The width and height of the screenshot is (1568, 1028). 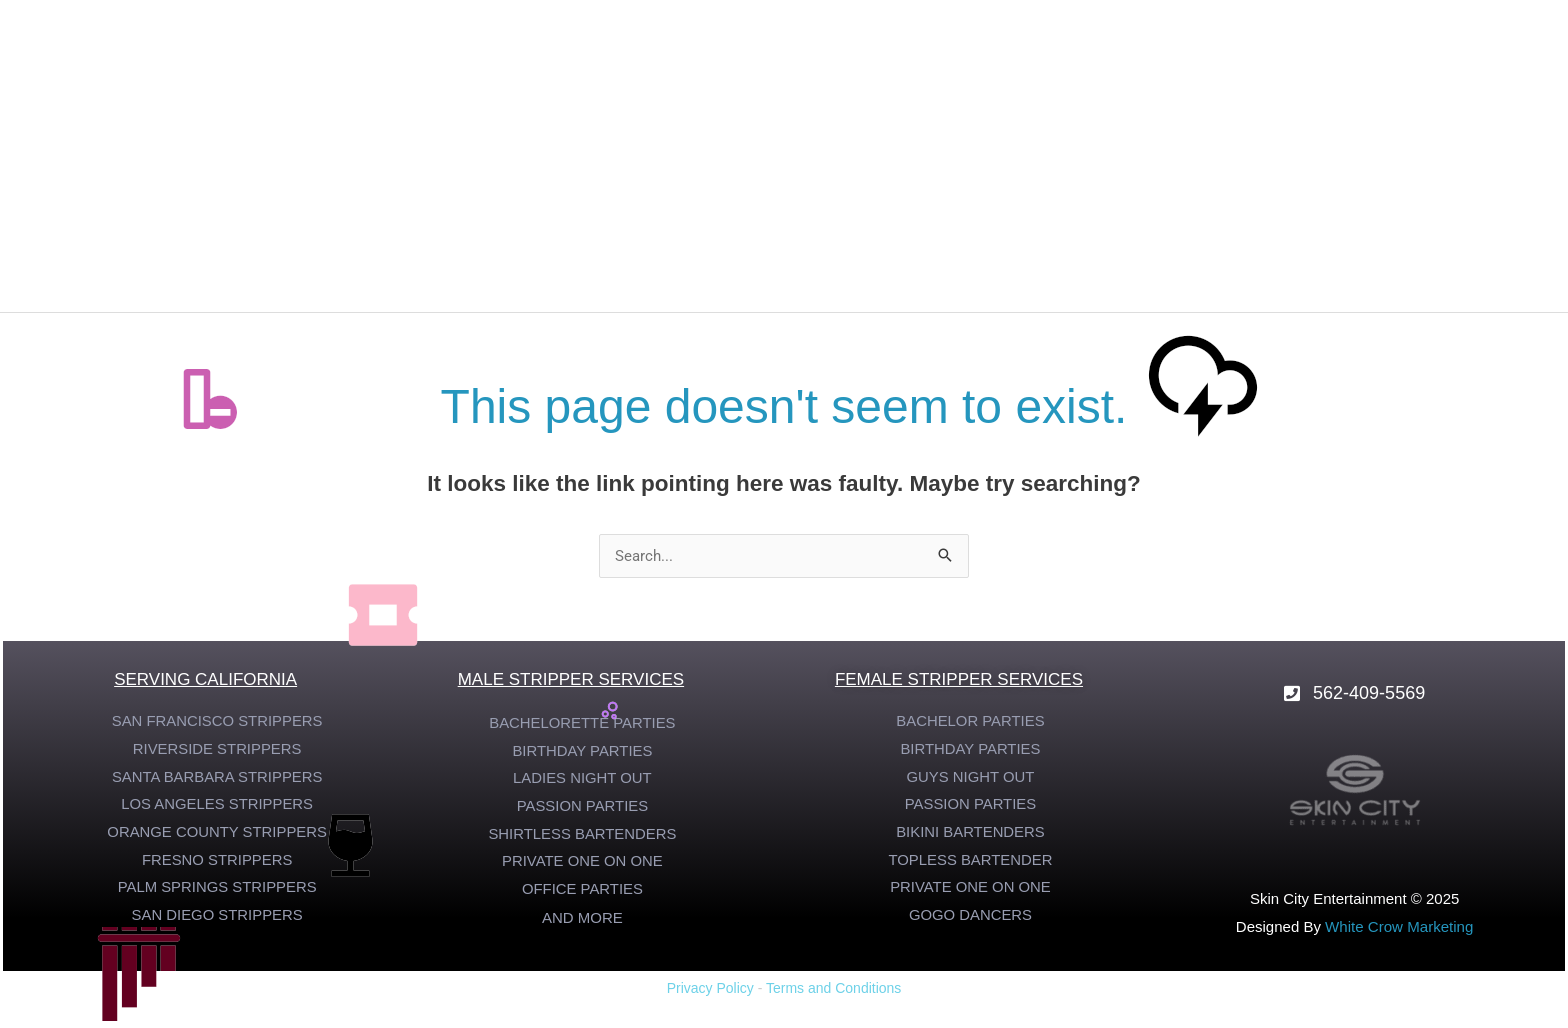 I want to click on view wine or beverage menu, so click(x=350, y=845).